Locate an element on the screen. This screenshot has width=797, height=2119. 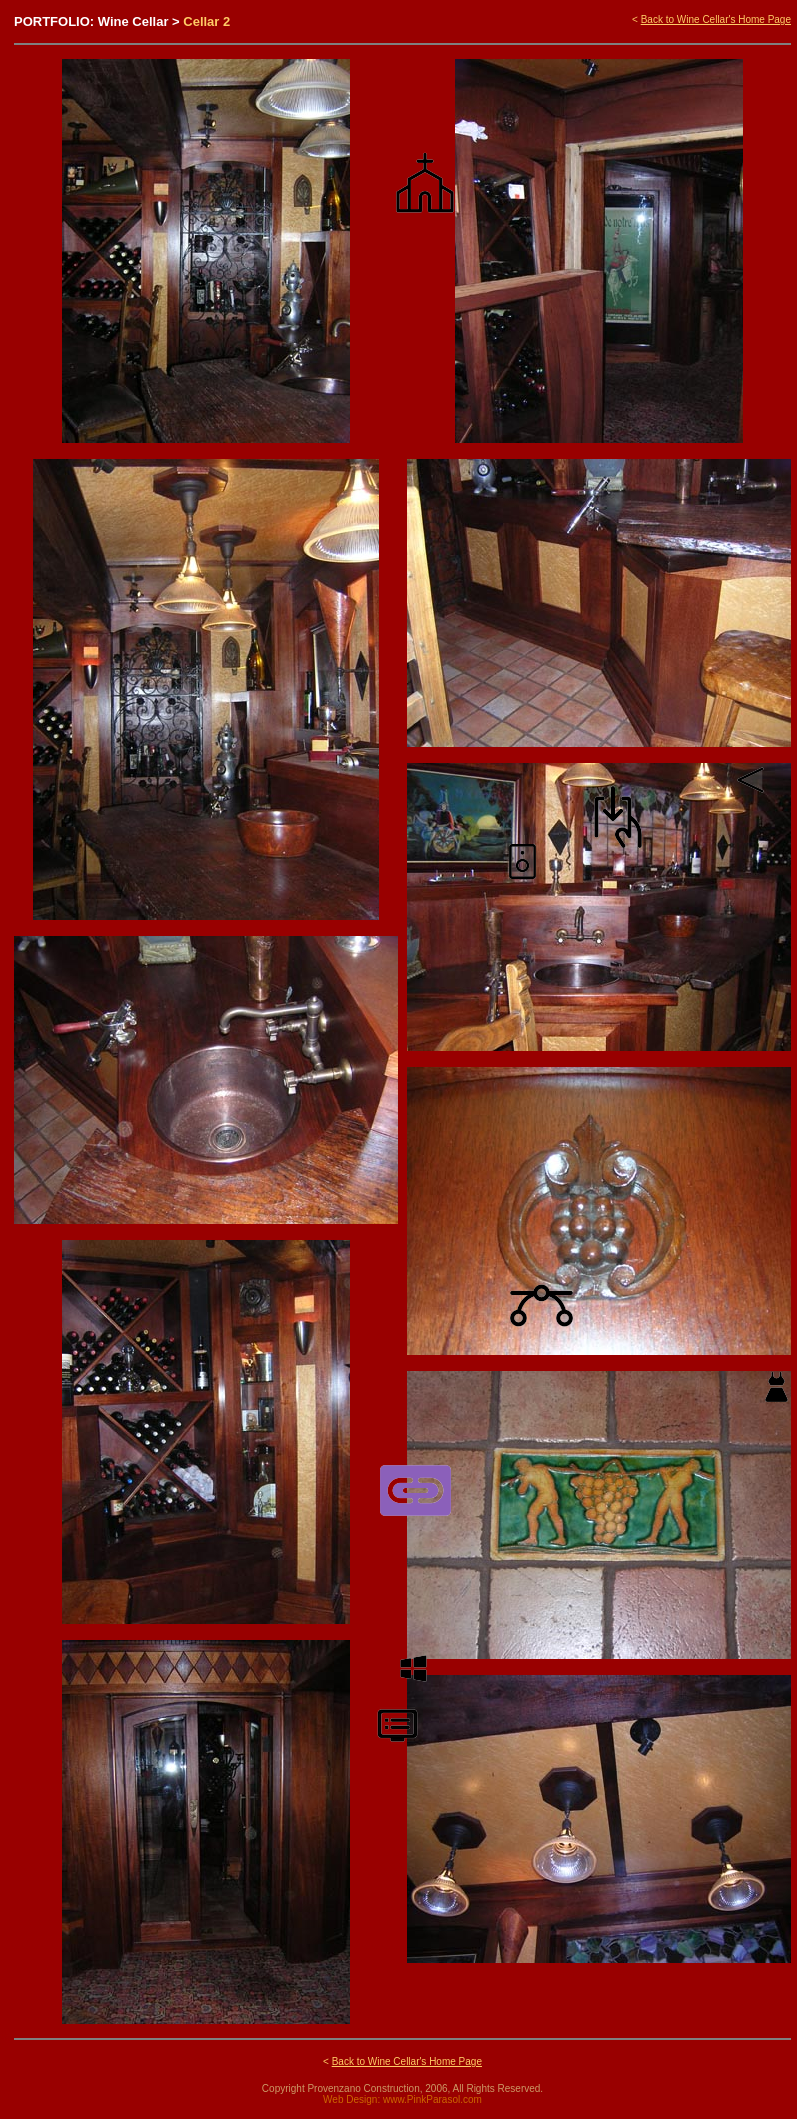
edit vector path curves is located at coordinates (541, 1305).